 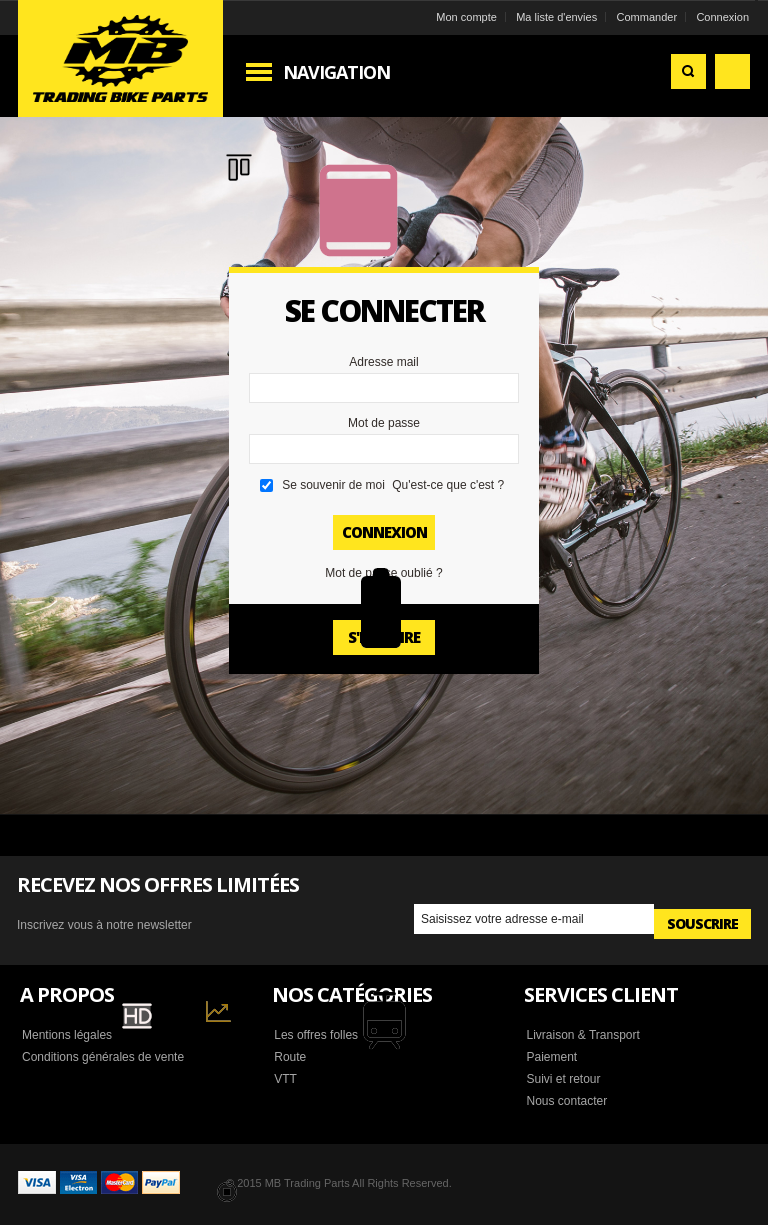 I want to click on access tram or streetcar transit options, so click(x=384, y=1020).